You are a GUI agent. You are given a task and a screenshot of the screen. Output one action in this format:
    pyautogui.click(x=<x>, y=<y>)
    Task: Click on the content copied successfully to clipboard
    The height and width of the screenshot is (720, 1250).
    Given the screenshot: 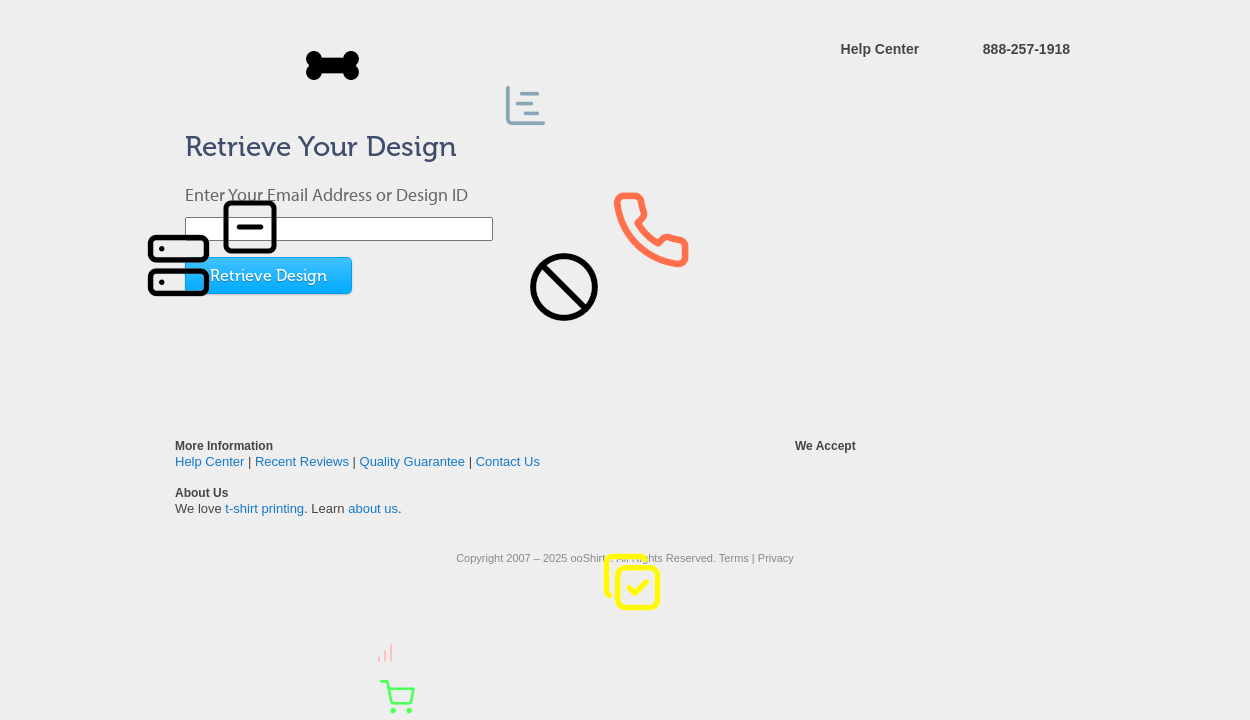 What is the action you would take?
    pyautogui.click(x=632, y=582)
    